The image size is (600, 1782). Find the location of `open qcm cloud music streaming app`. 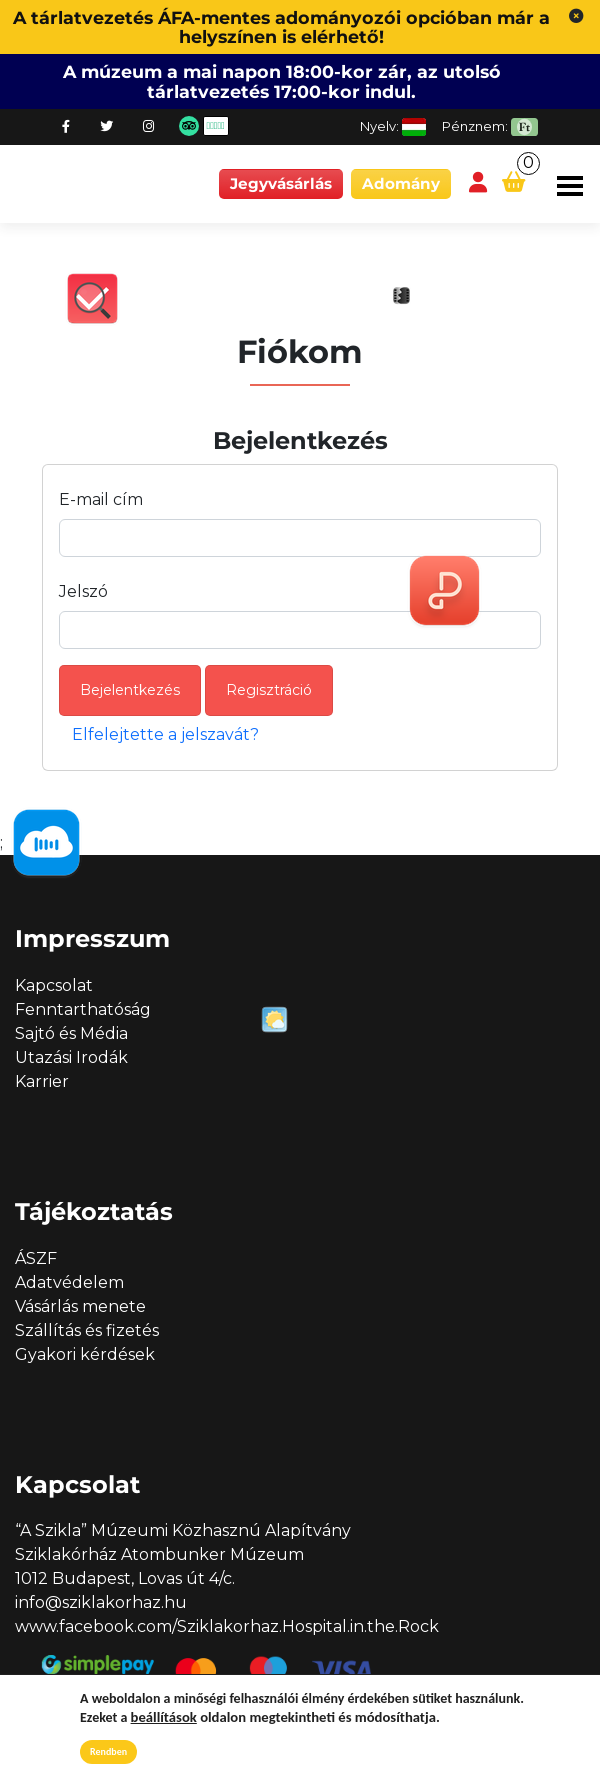

open qcm cloud music streaming app is located at coordinates (46, 842).